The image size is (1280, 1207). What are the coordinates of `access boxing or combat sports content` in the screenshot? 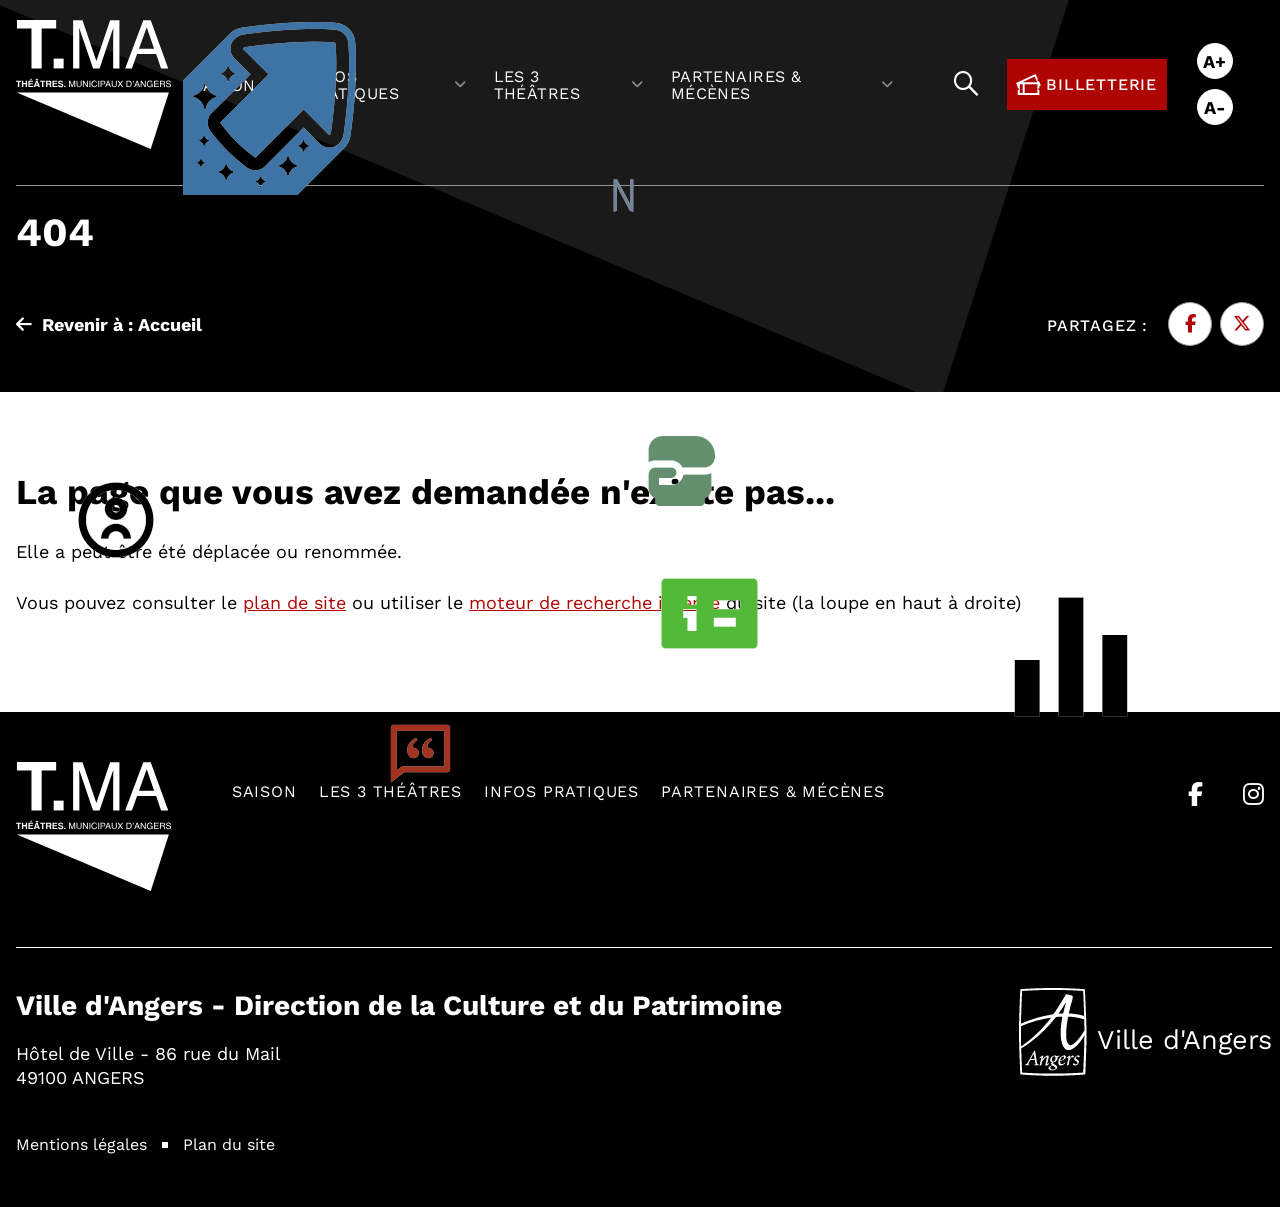 It's located at (680, 471).